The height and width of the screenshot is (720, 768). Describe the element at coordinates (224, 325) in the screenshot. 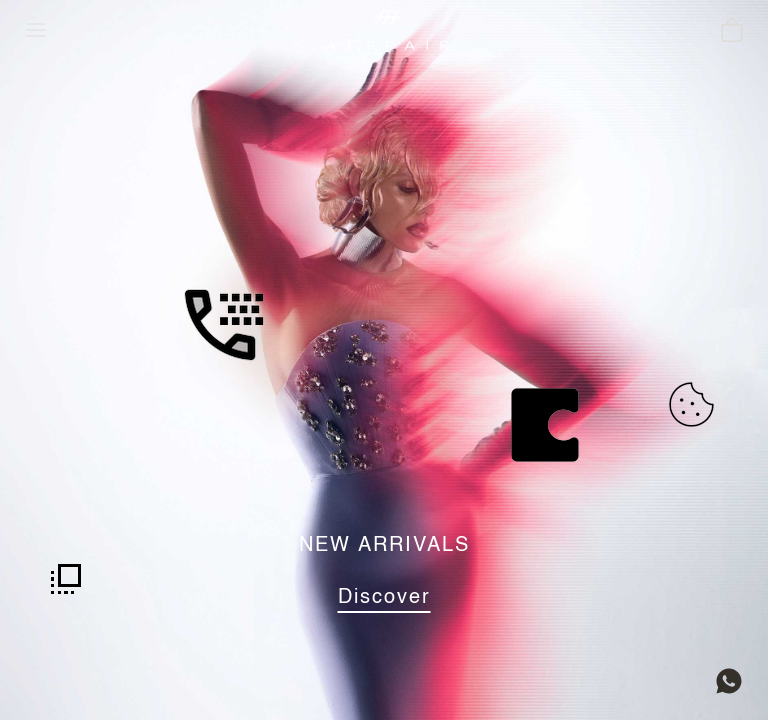

I see `access TTY/TDD accessibility calling features` at that location.